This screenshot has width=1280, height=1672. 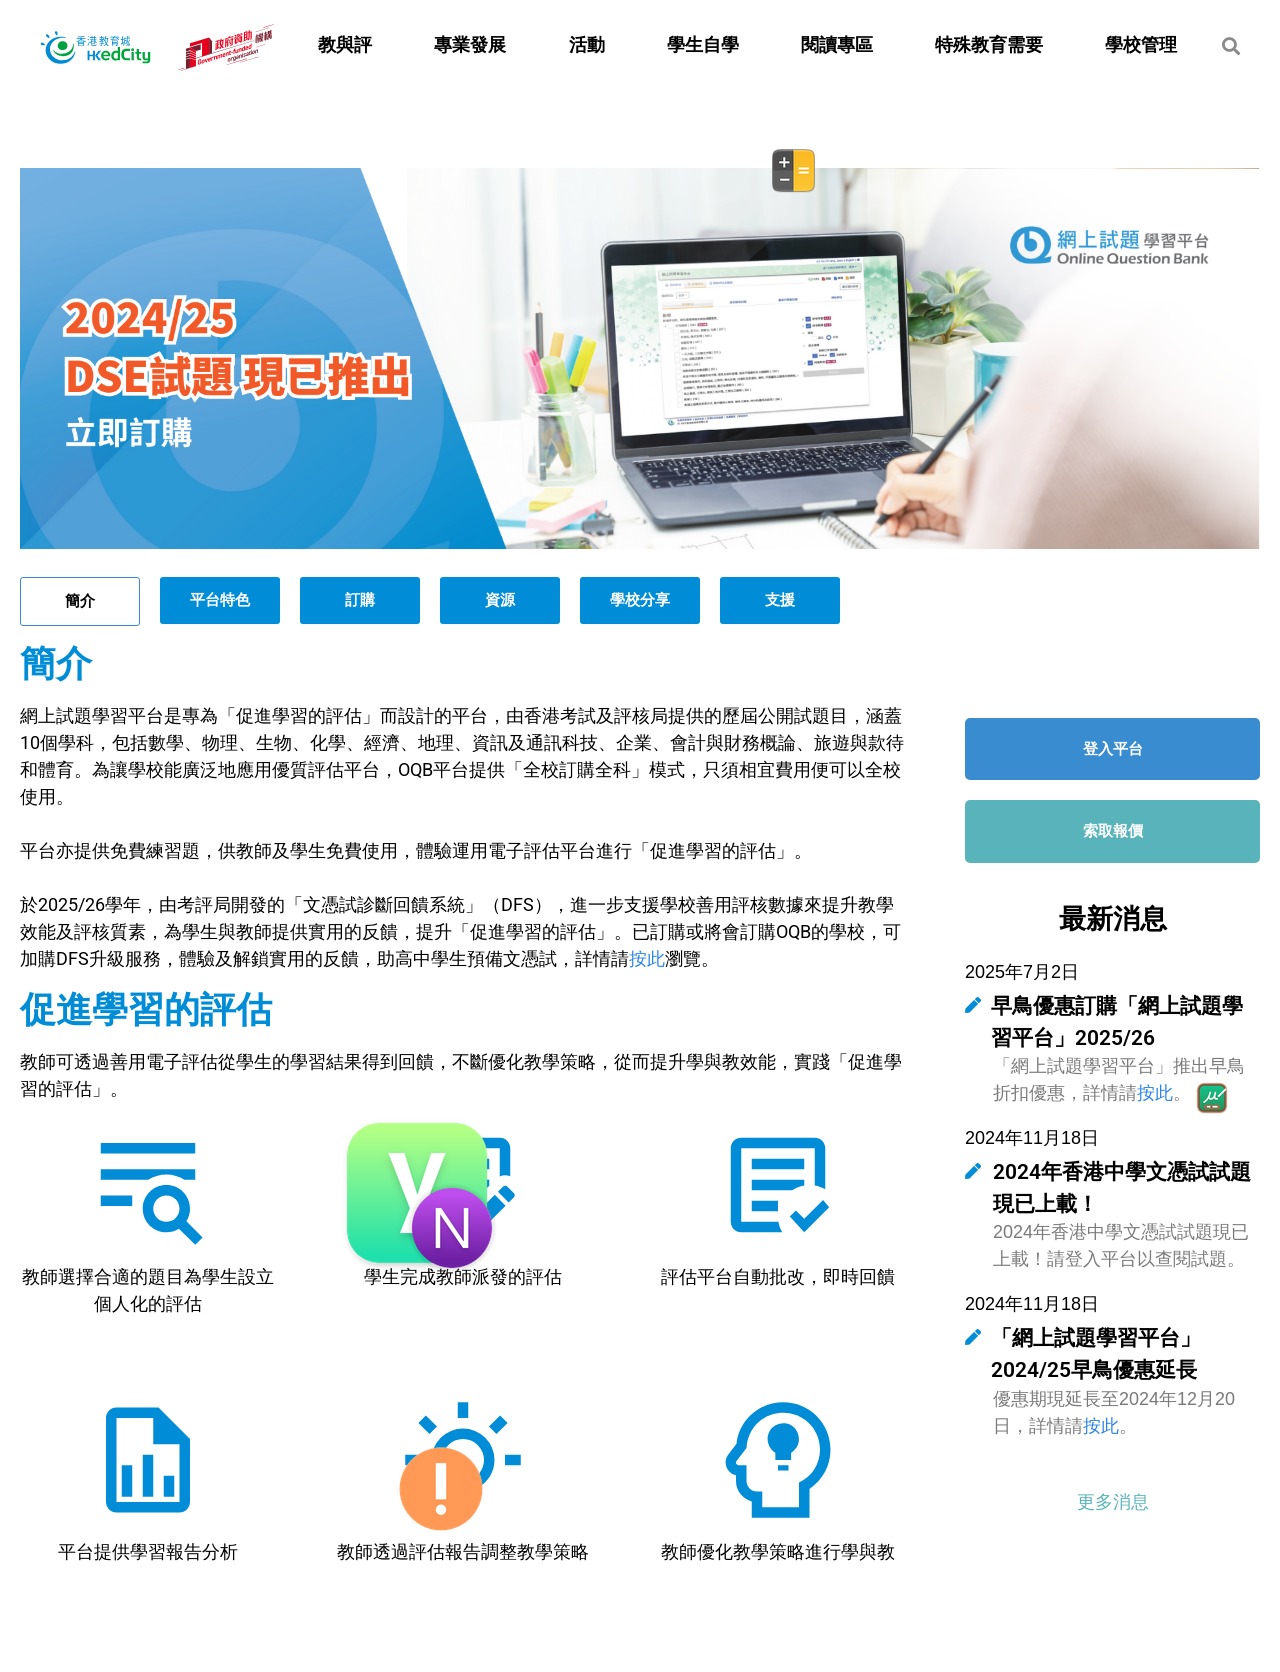 I want to click on indicates locally modified file not yet staged for commit, so click(x=441, y=1489).